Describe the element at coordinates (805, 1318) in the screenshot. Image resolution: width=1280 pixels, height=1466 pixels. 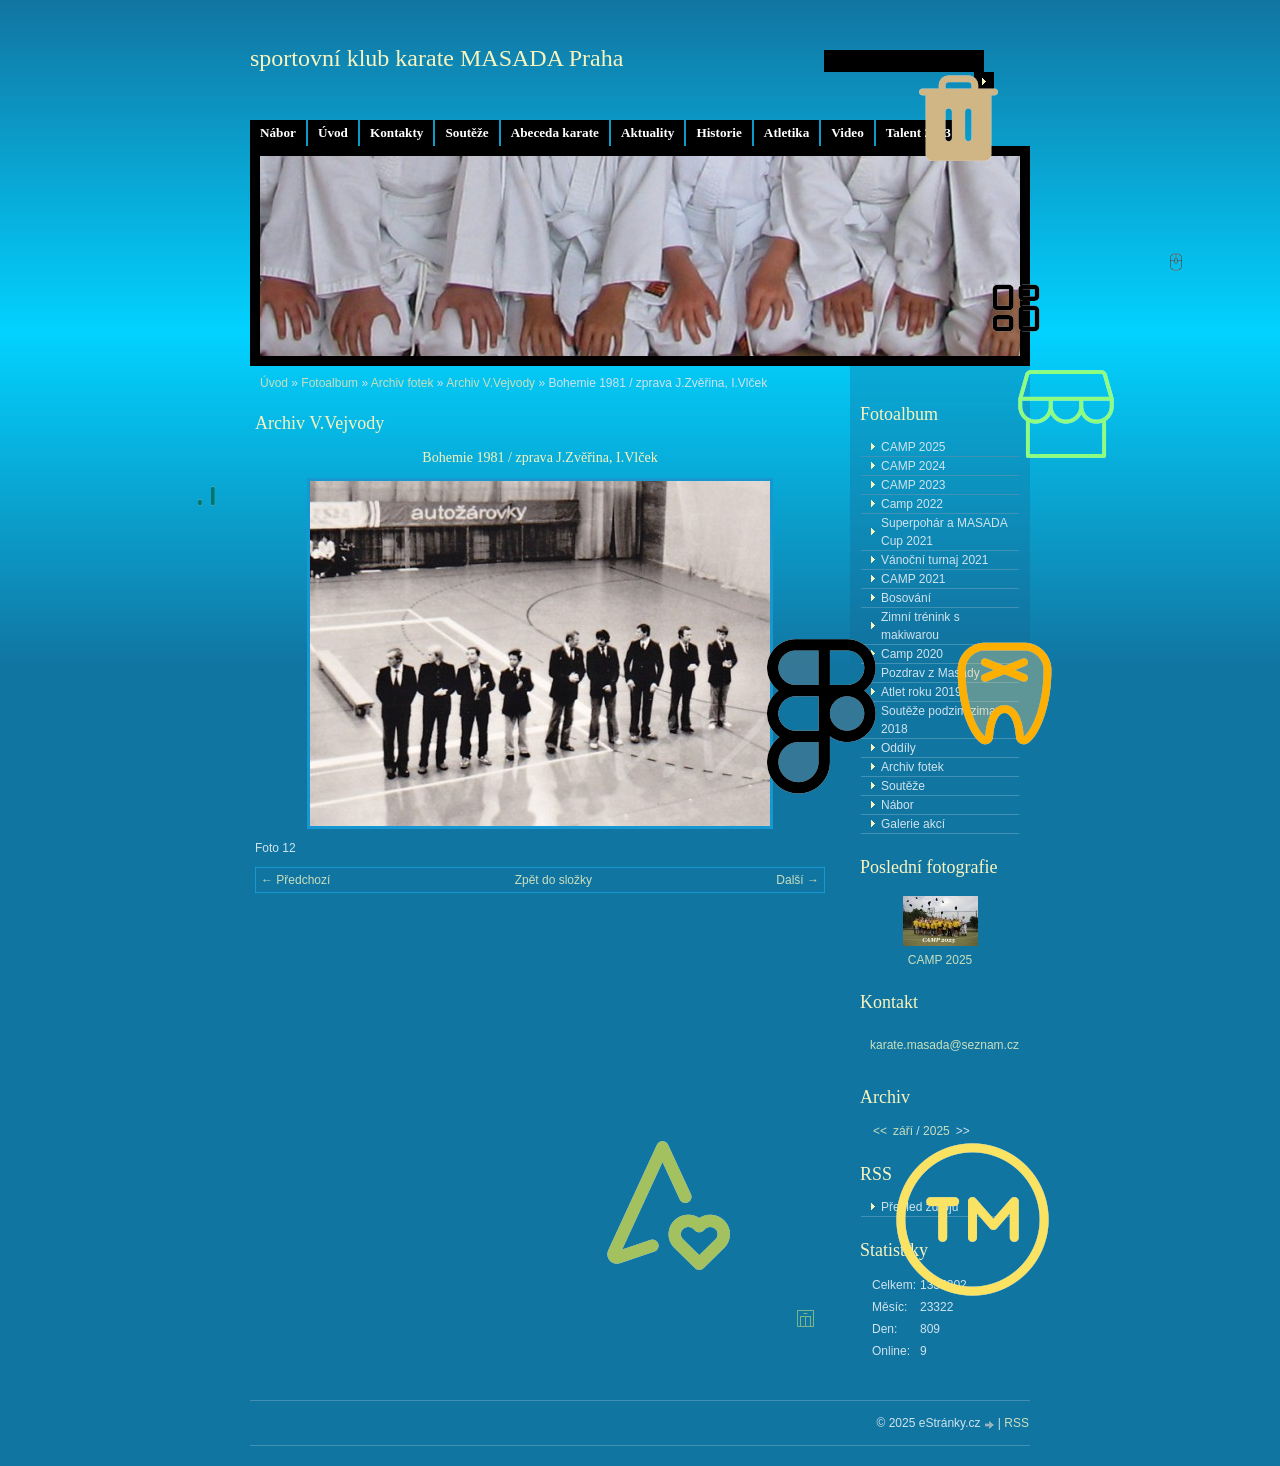
I see `indicates elevator access nearby` at that location.